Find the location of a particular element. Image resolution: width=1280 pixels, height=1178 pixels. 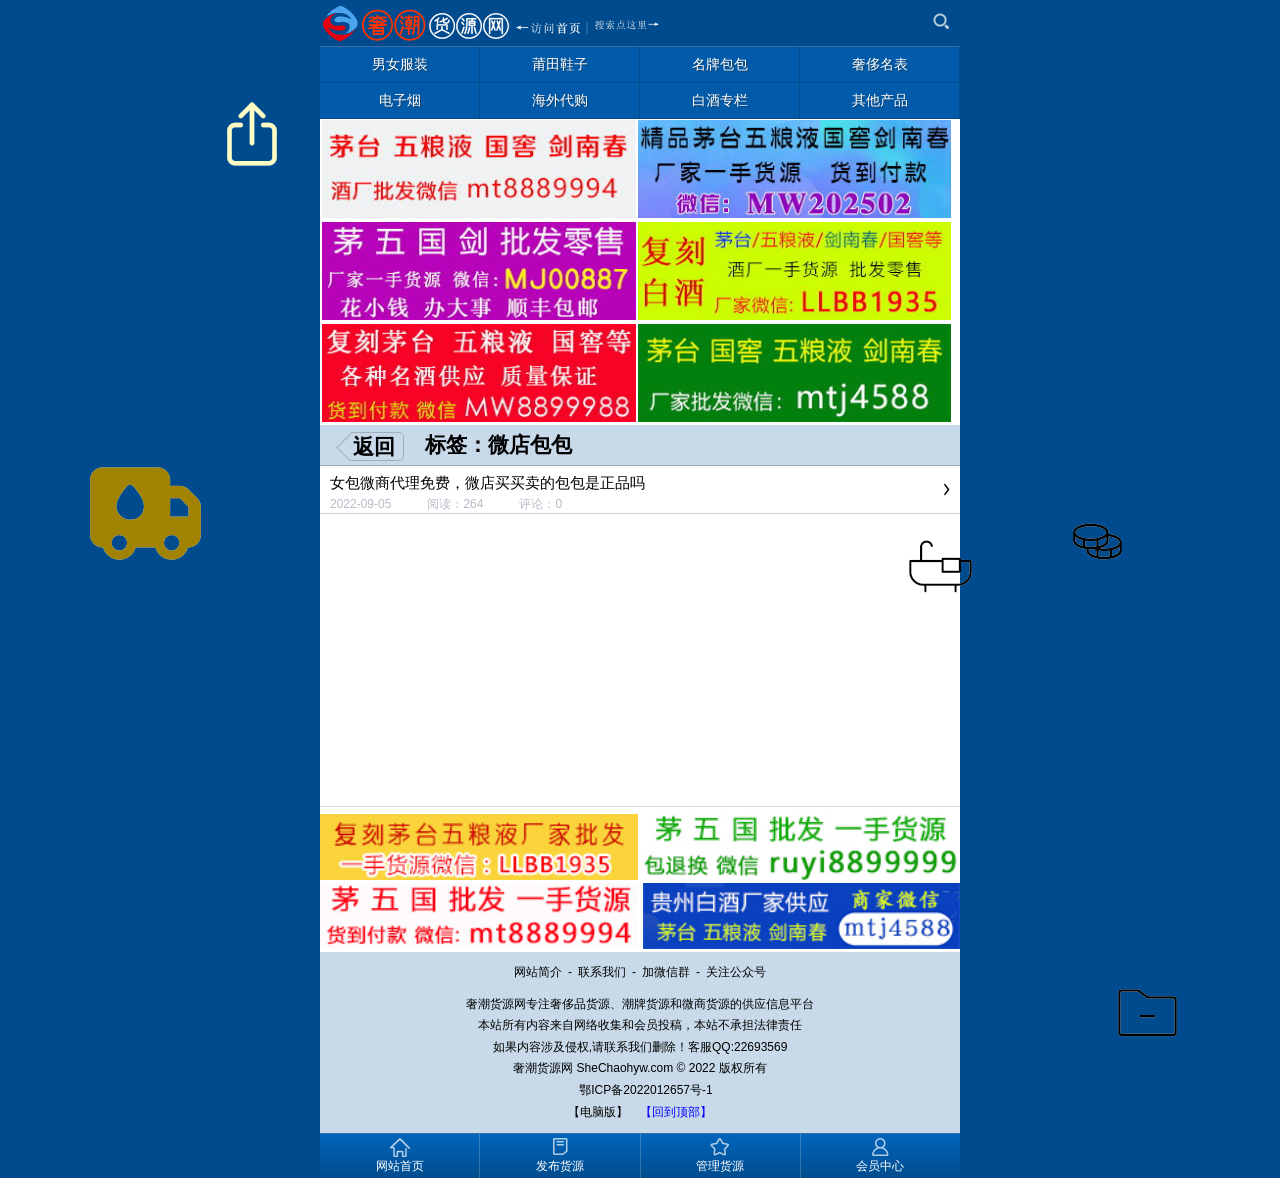

view bathroom amenities is located at coordinates (940, 567).